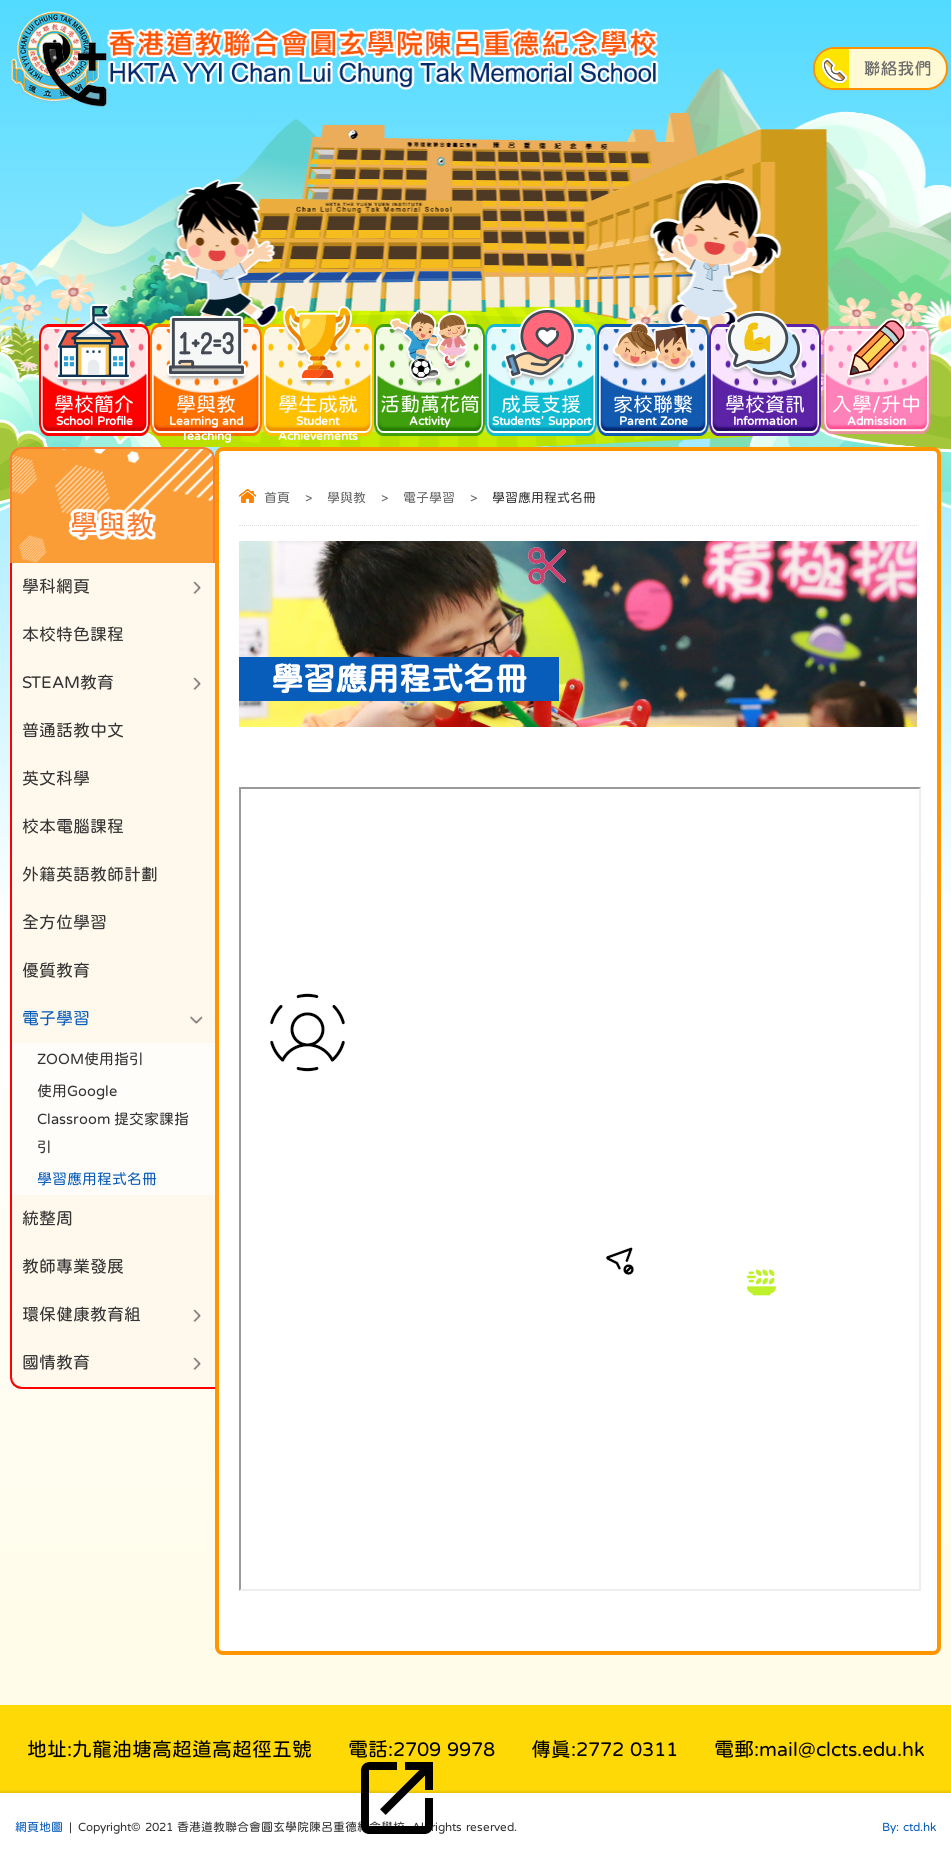 This screenshot has width=951, height=1861. Describe the element at coordinates (74, 74) in the screenshot. I see `add a new contact to your phone` at that location.